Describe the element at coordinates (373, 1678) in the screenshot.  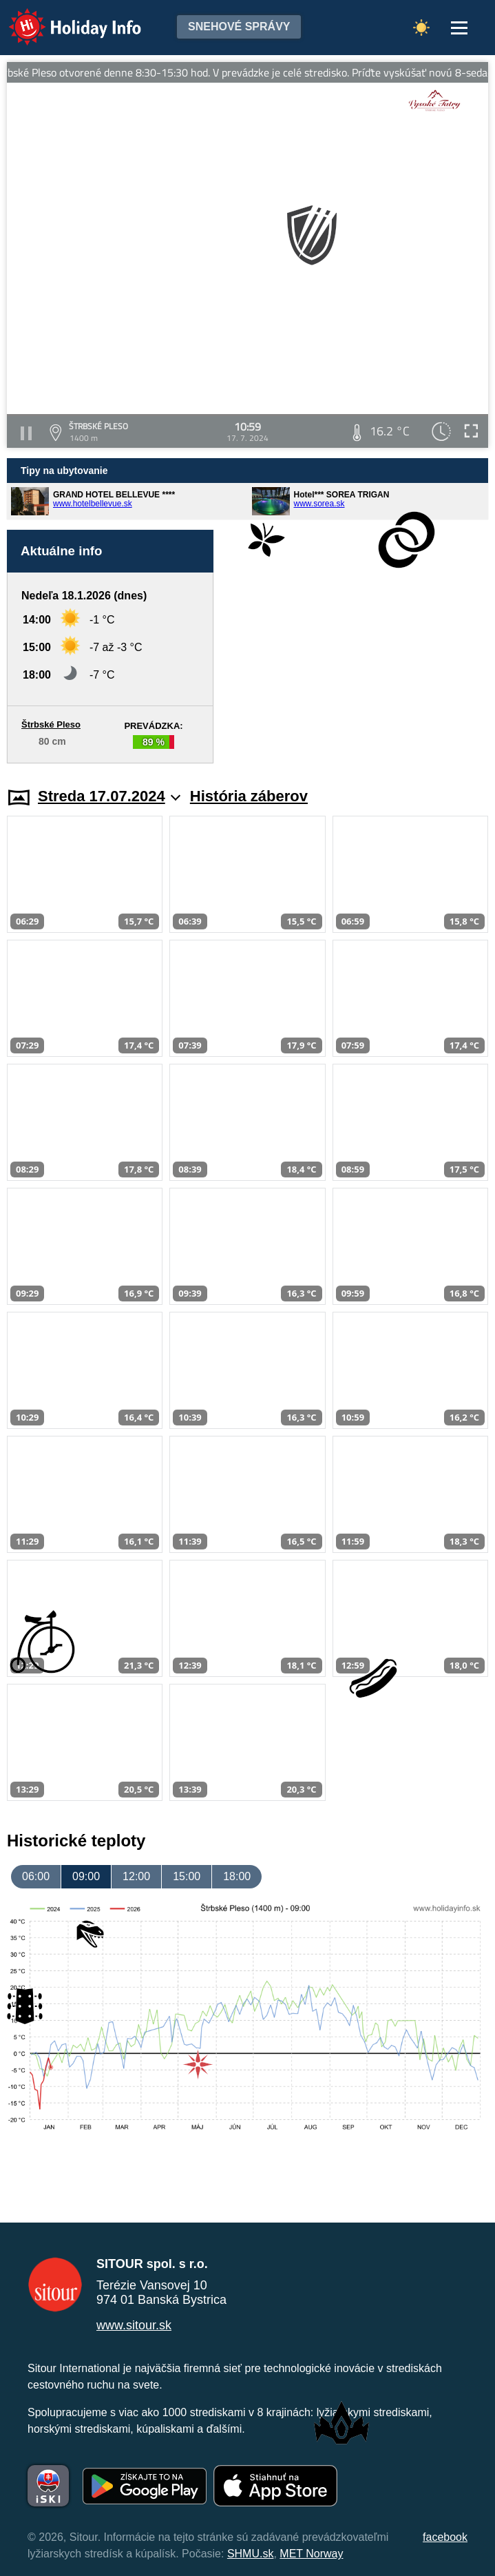
I see `browse food or restaurant options` at that location.